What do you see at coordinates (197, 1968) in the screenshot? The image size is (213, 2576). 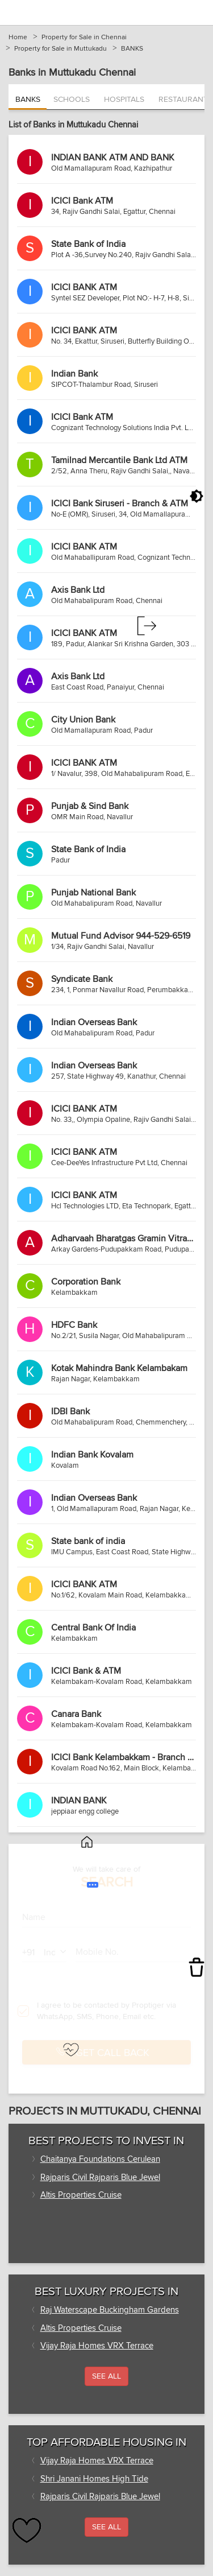 I see `delete this item` at bounding box center [197, 1968].